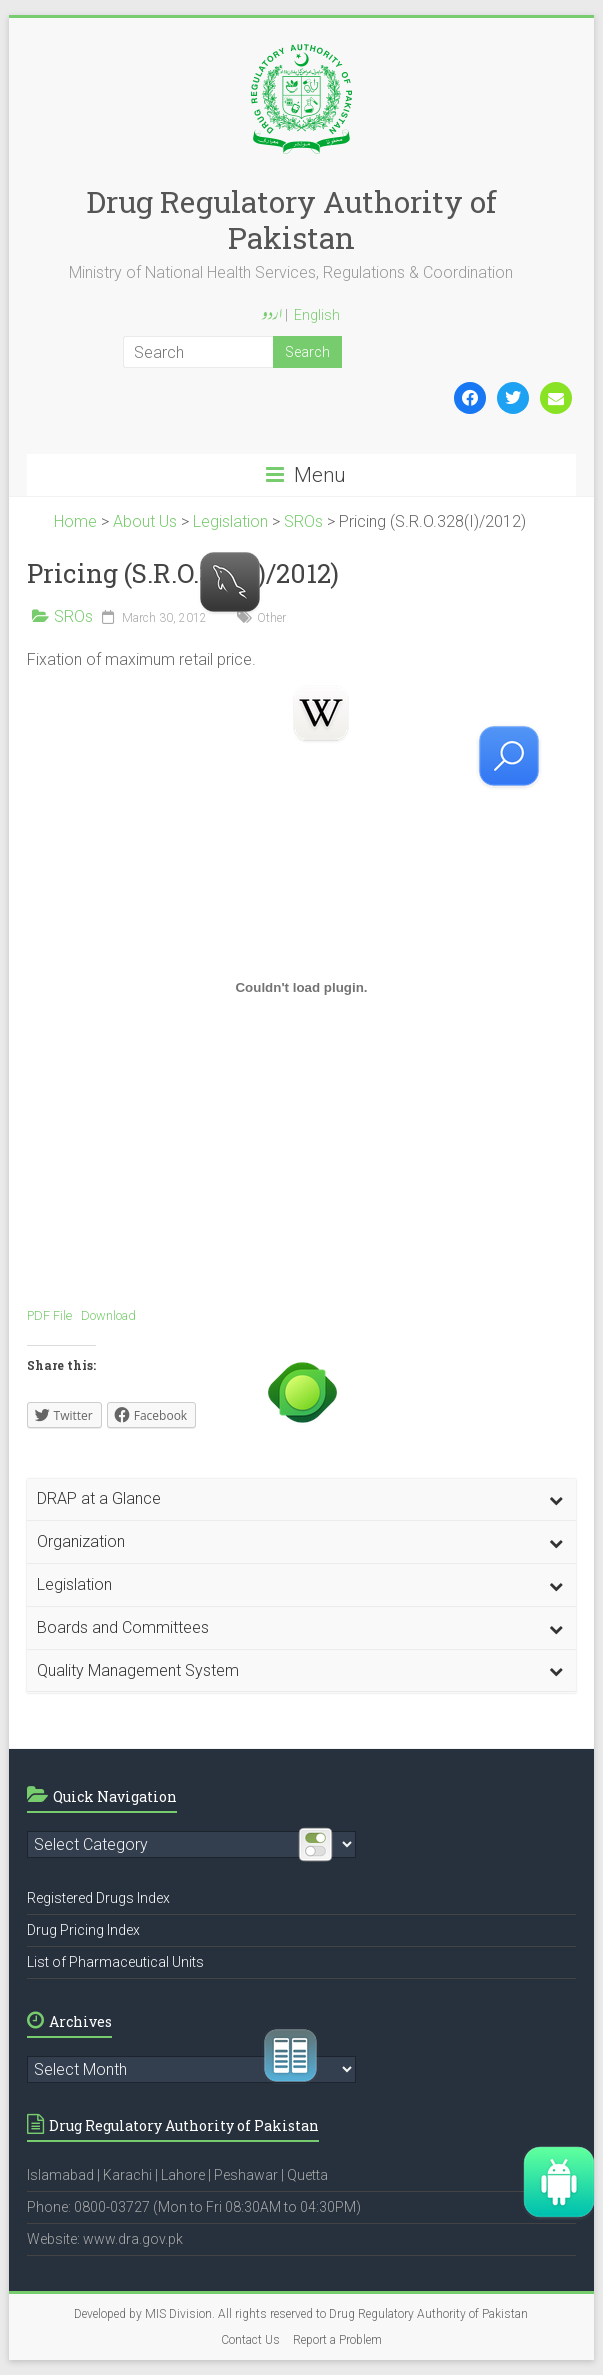 This screenshot has width=603, height=2375. What do you see at coordinates (290, 2055) in the screenshot?
I see `open progress tracking app` at bounding box center [290, 2055].